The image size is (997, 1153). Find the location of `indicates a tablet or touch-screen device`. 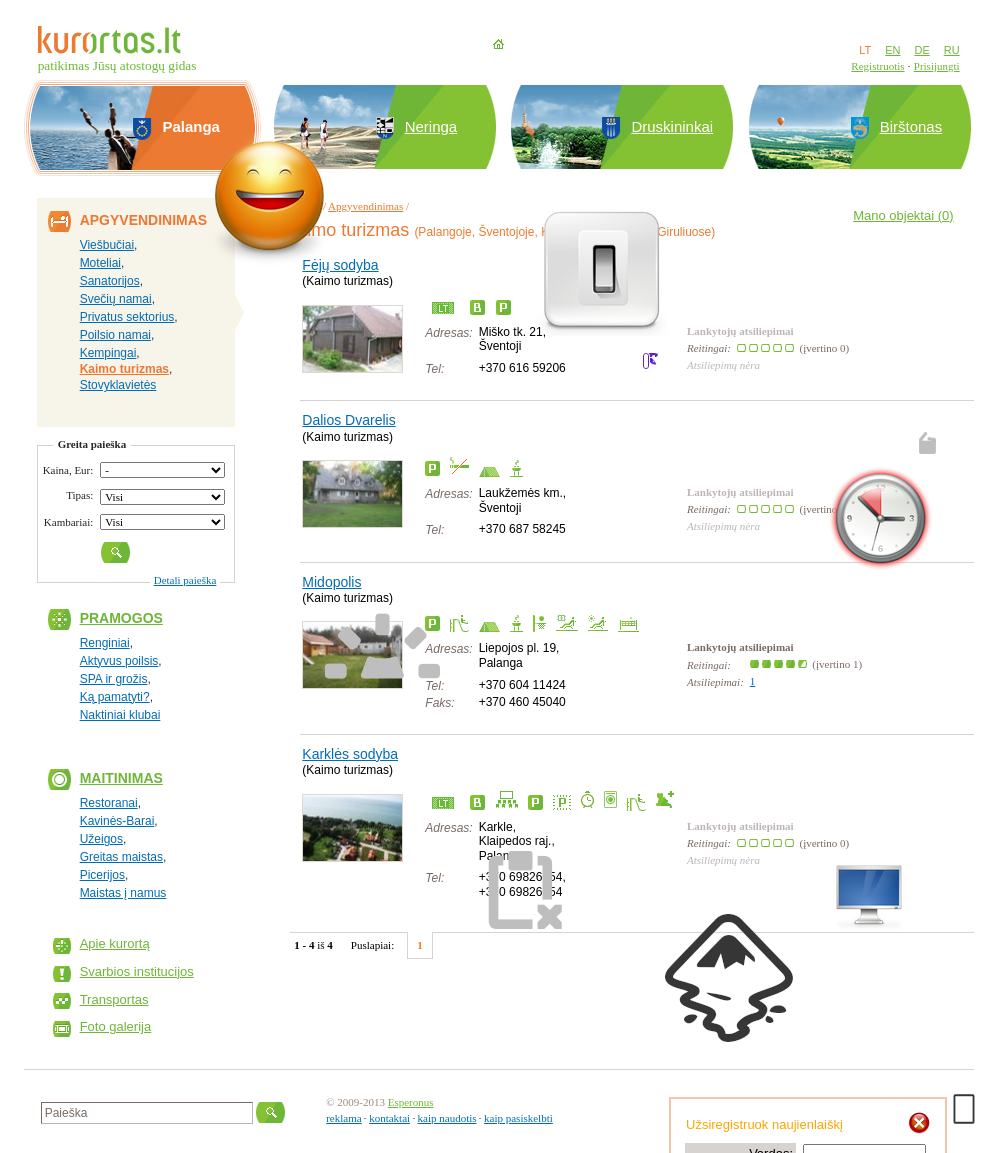

indicates a tablet or touch-screen device is located at coordinates (964, 1109).